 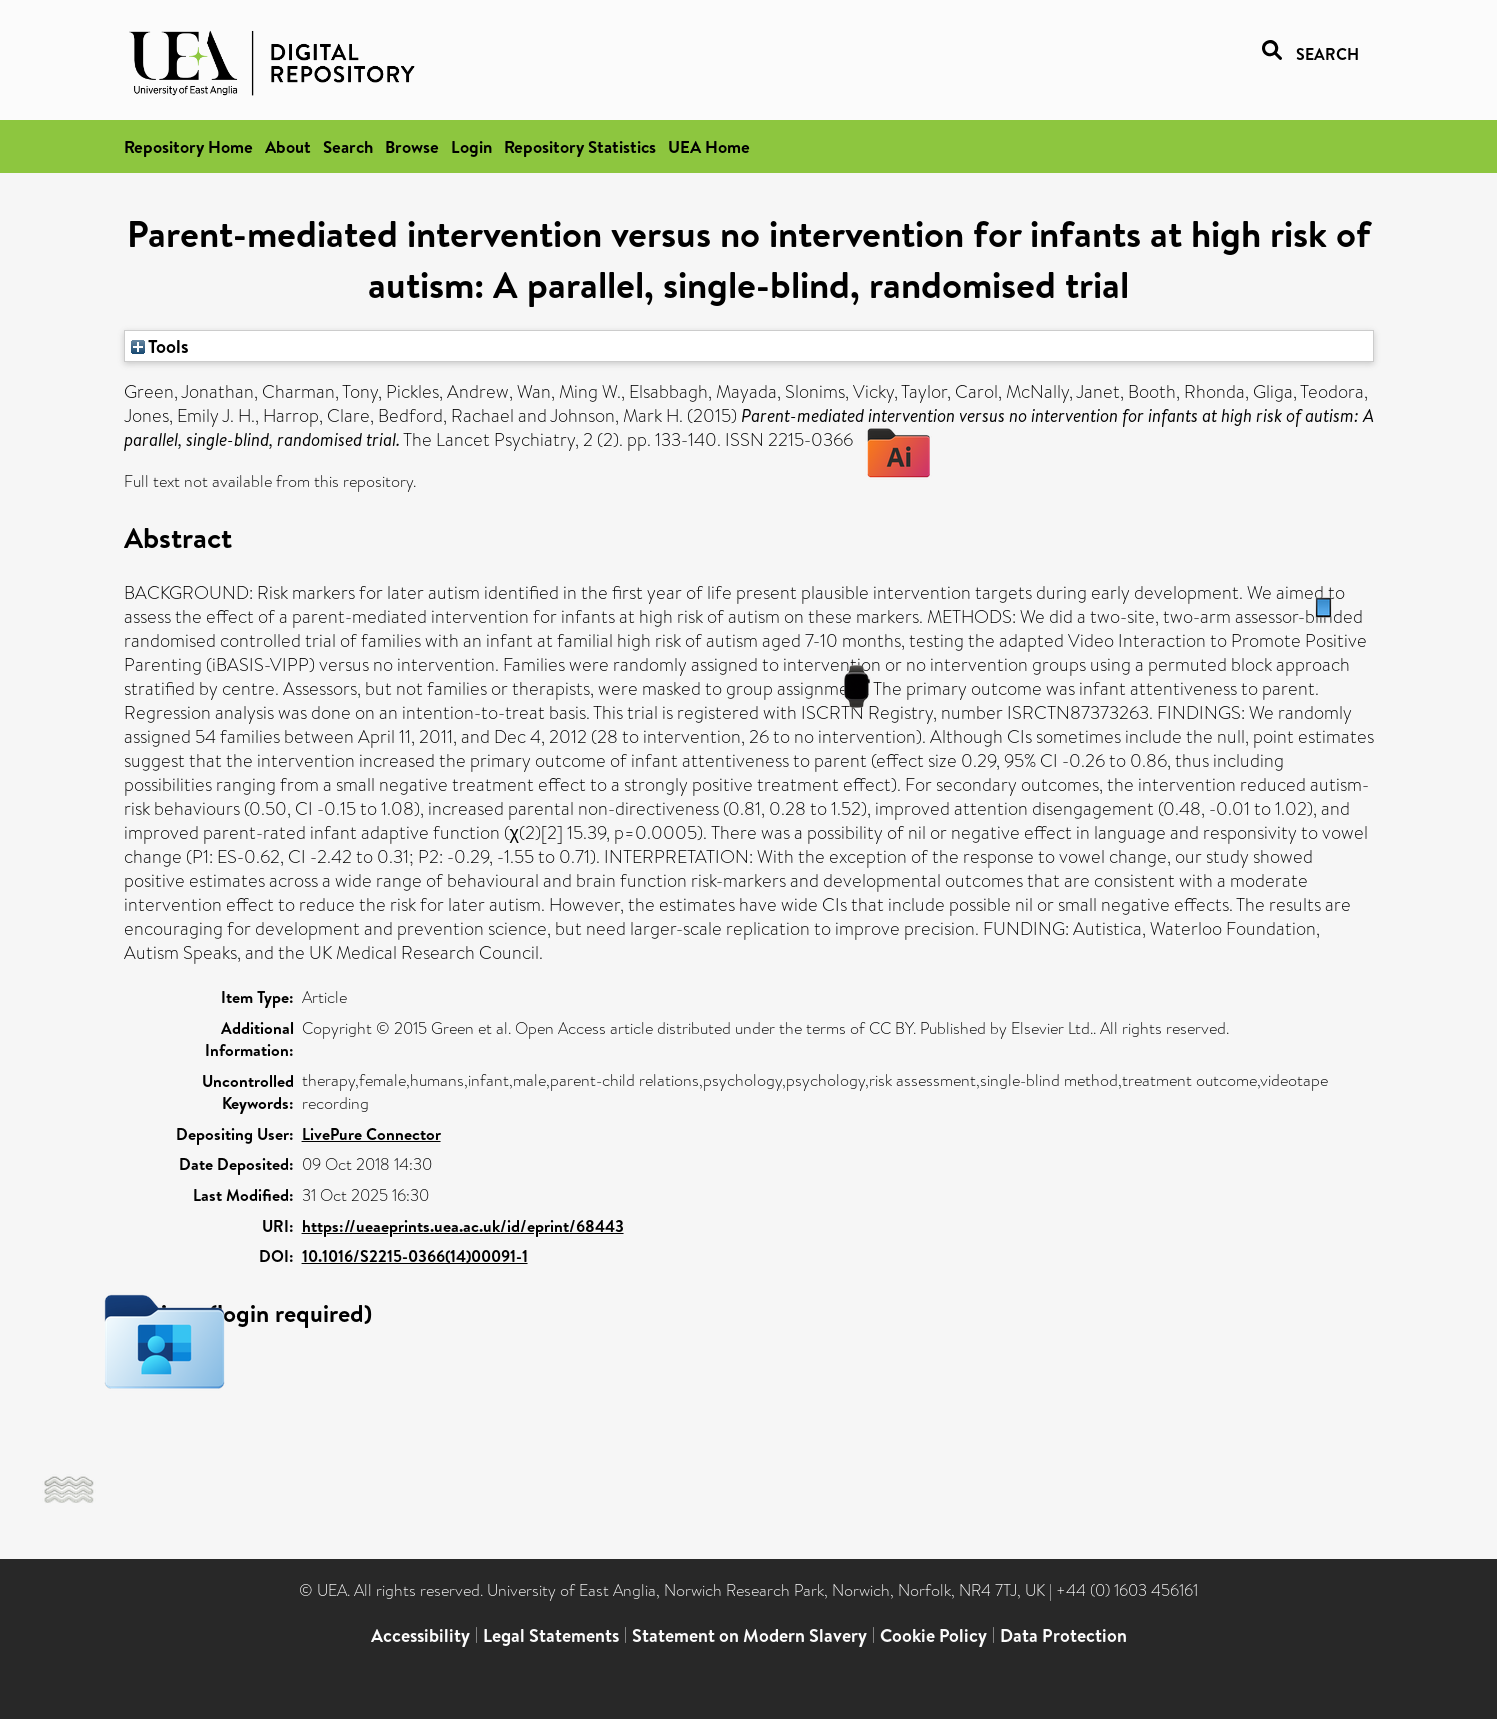 What do you see at coordinates (898, 454) in the screenshot?
I see `open folder containing Adobe Illustrator files` at bounding box center [898, 454].